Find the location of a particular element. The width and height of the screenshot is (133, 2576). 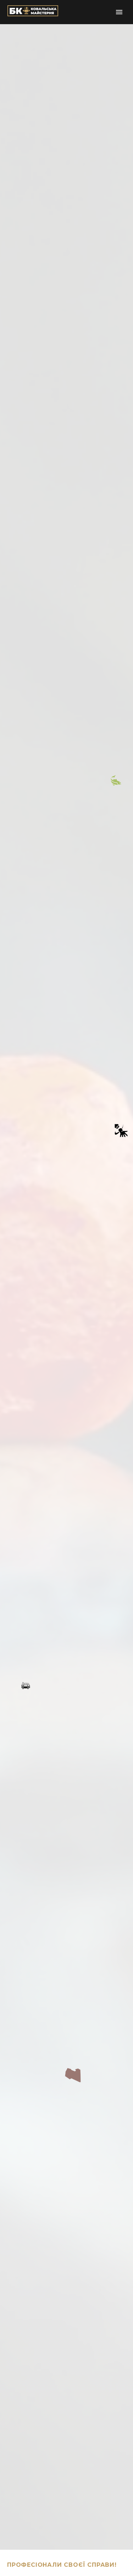

select Libya on the map is located at coordinates (73, 2075).